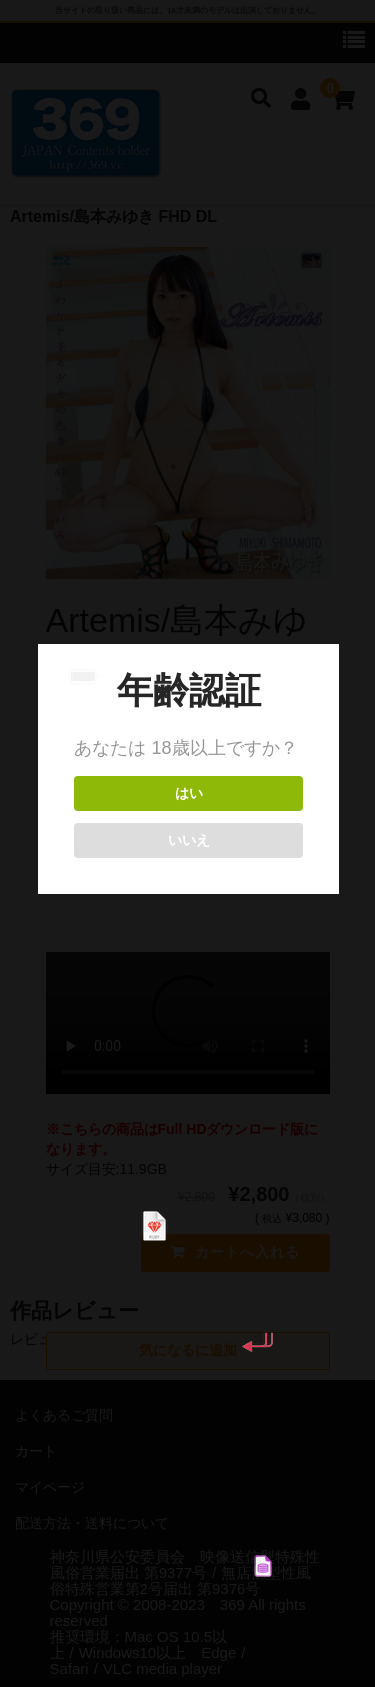  What do you see at coordinates (84, 676) in the screenshot?
I see `indicates battery is fully charged` at bounding box center [84, 676].